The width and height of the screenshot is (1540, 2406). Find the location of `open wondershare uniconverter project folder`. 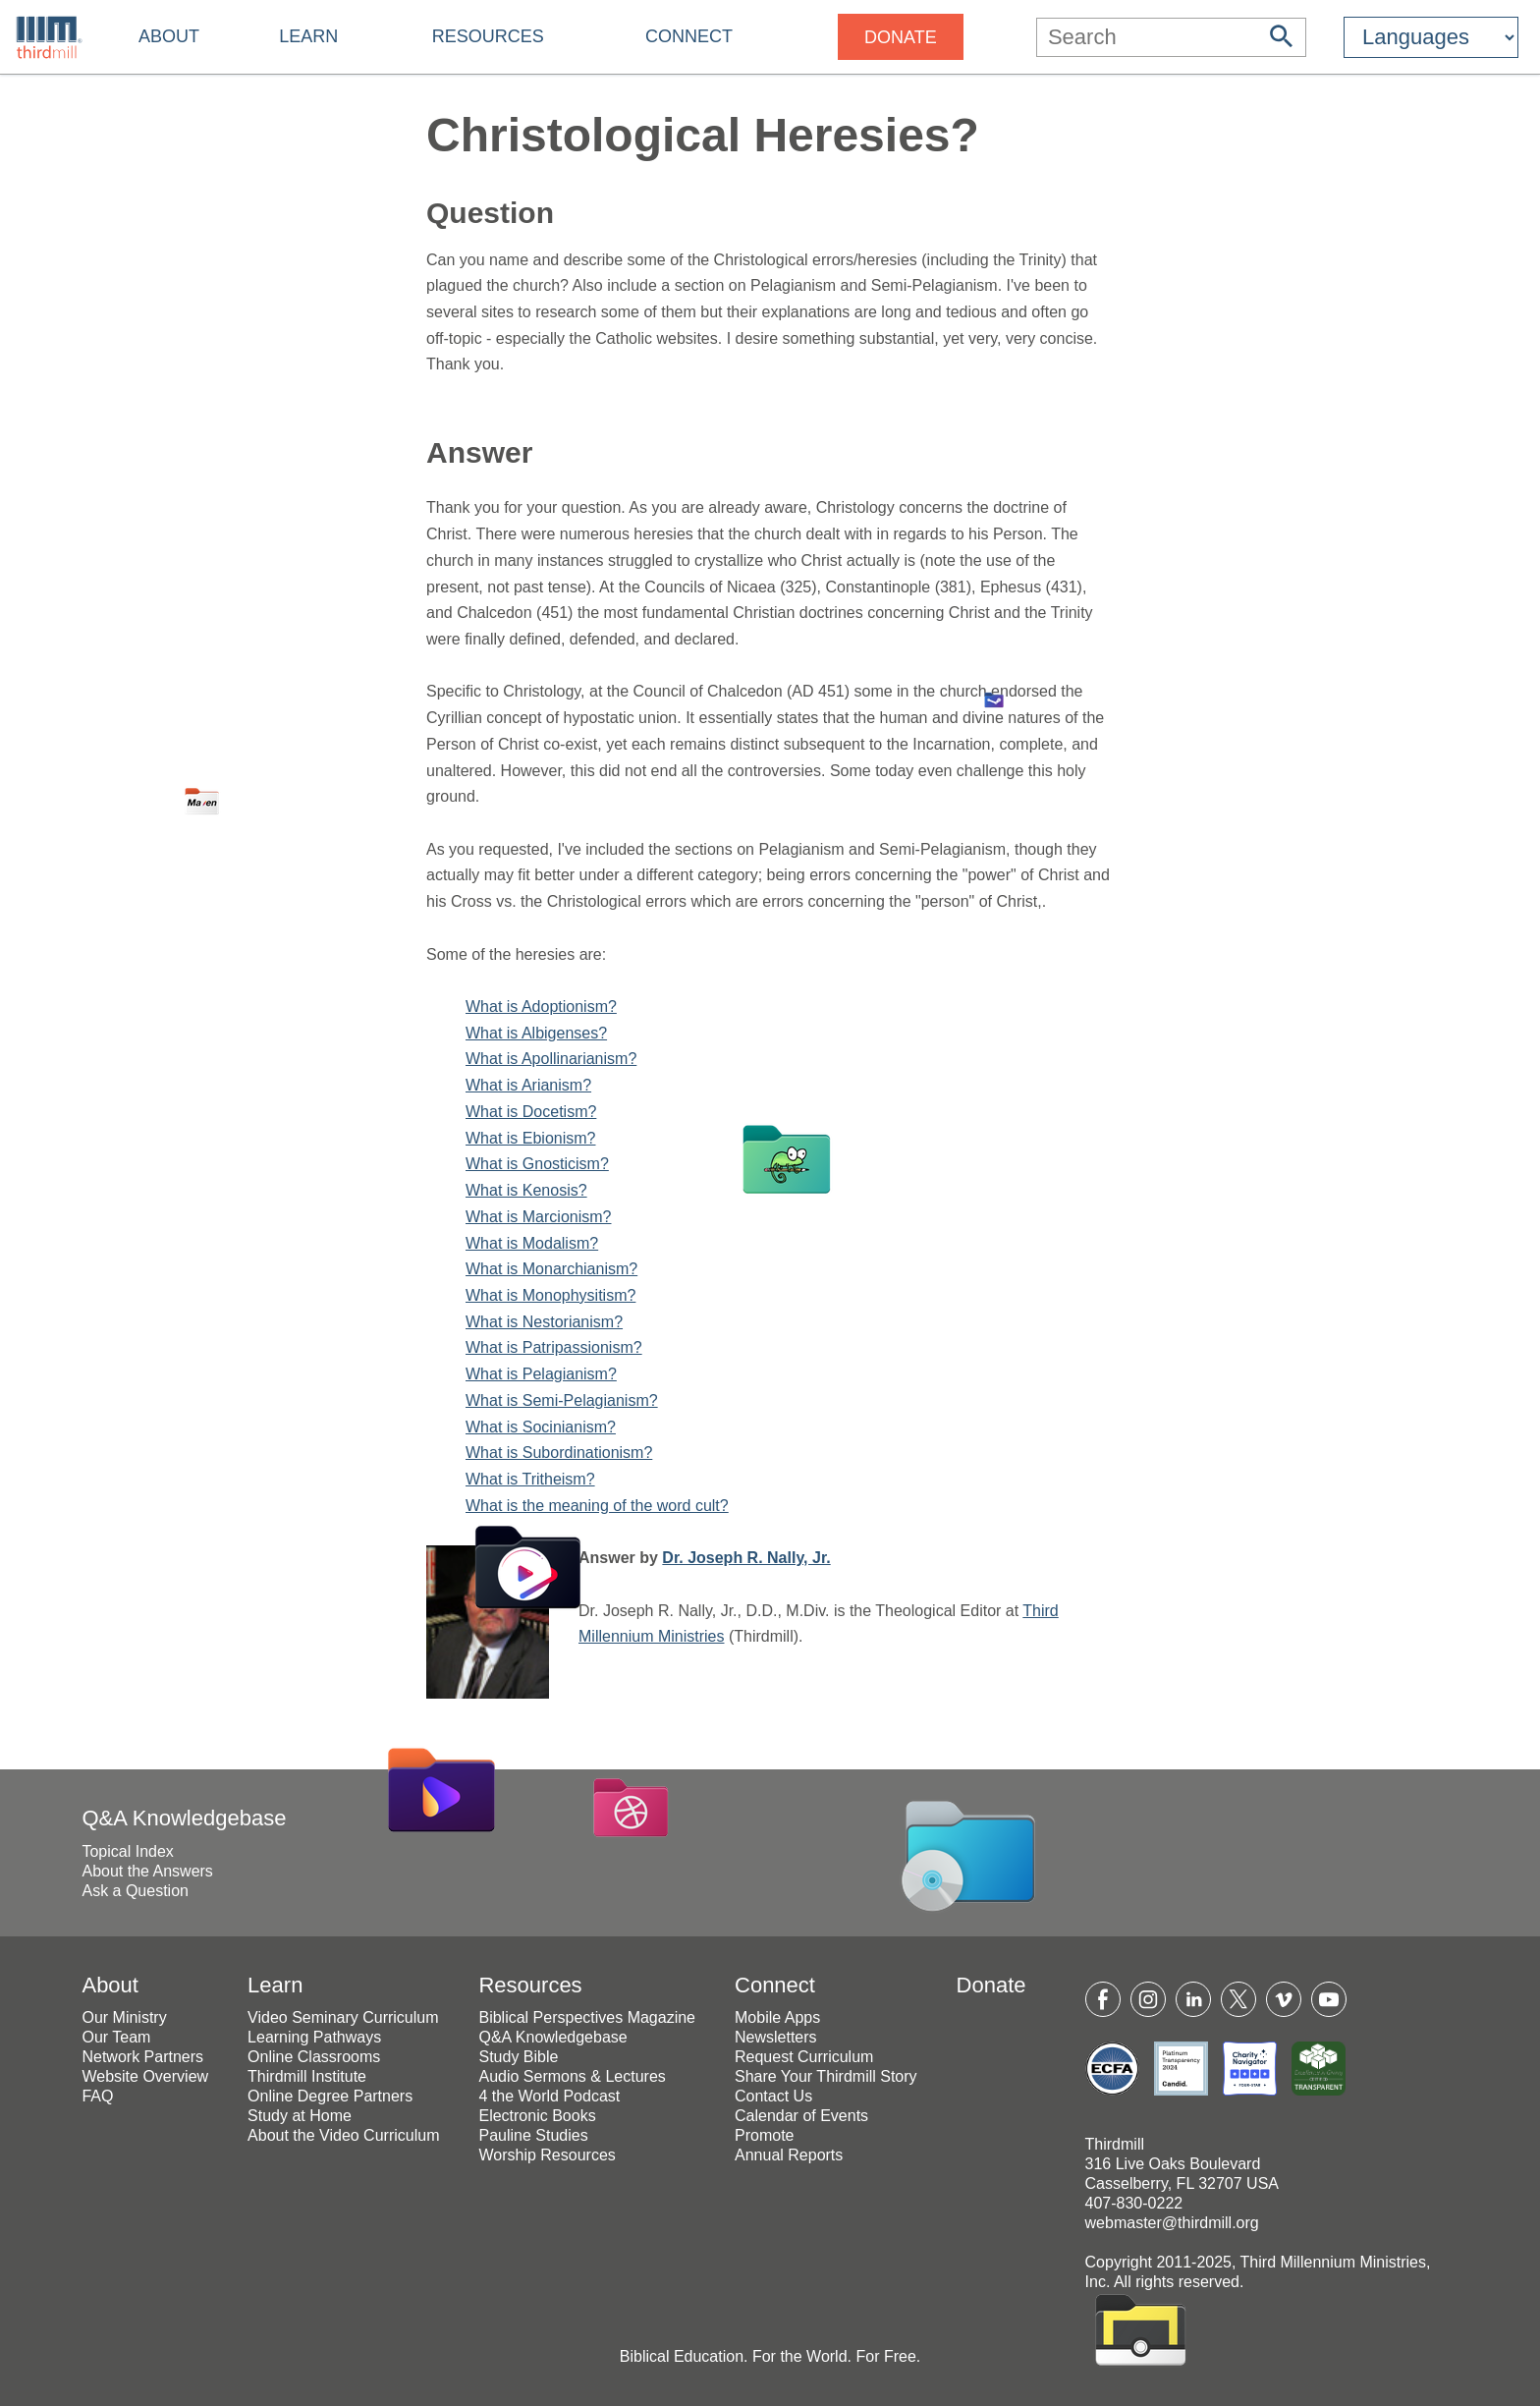

open wondershare uniconverter project folder is located at coordinates (441, 1793).